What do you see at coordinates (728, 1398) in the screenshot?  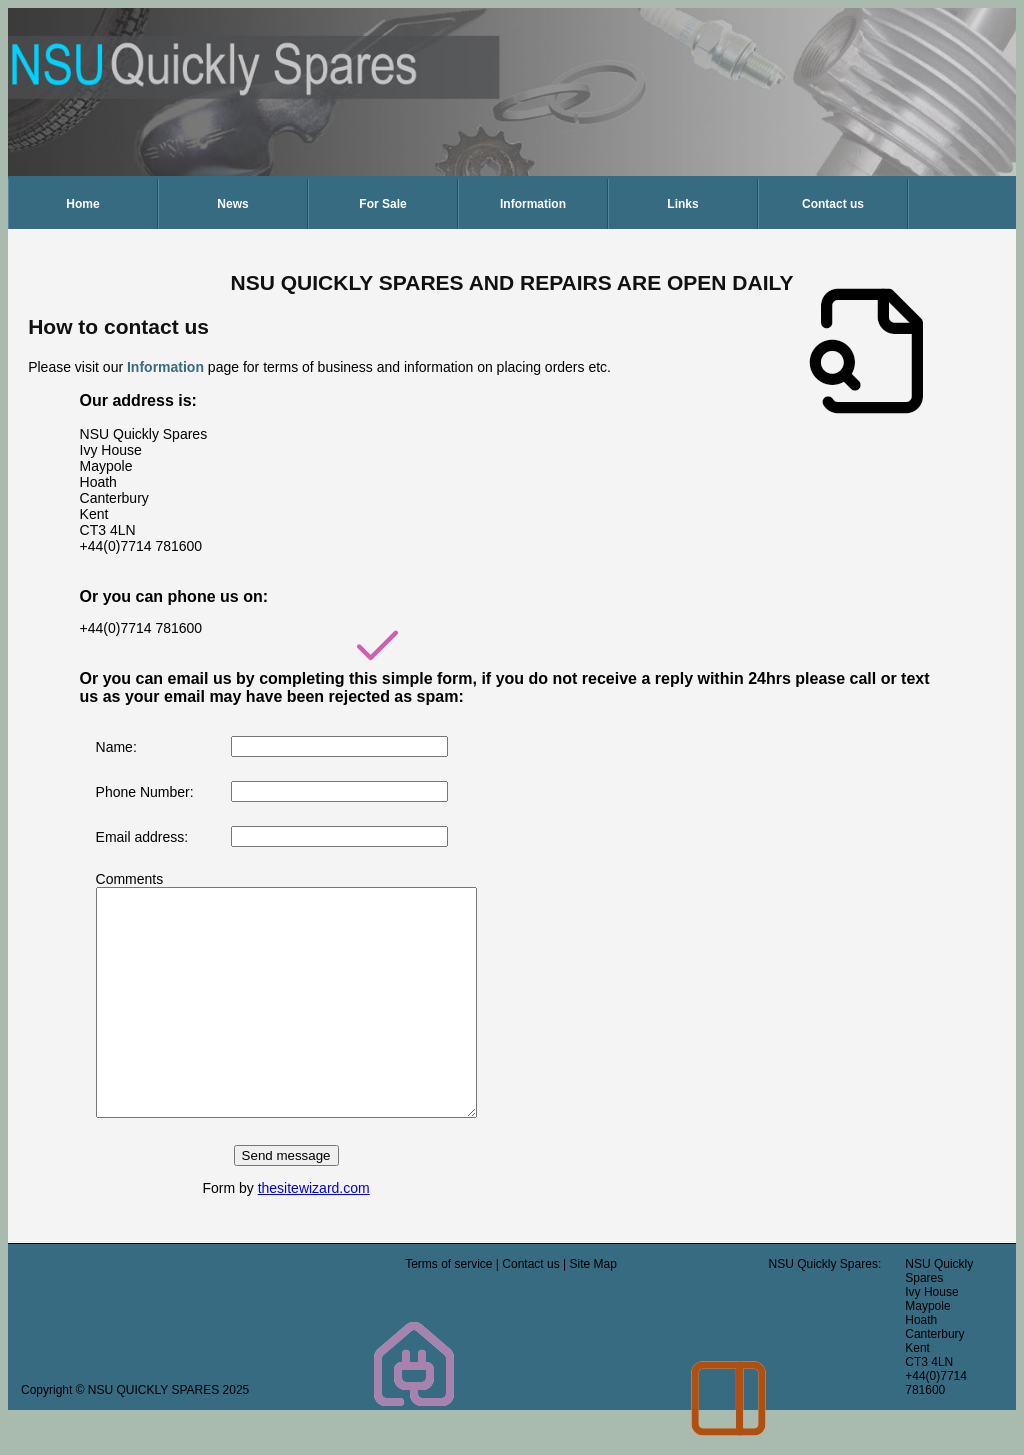 I see `toggle right sidebar panel` at bounding box center [728, 1398].